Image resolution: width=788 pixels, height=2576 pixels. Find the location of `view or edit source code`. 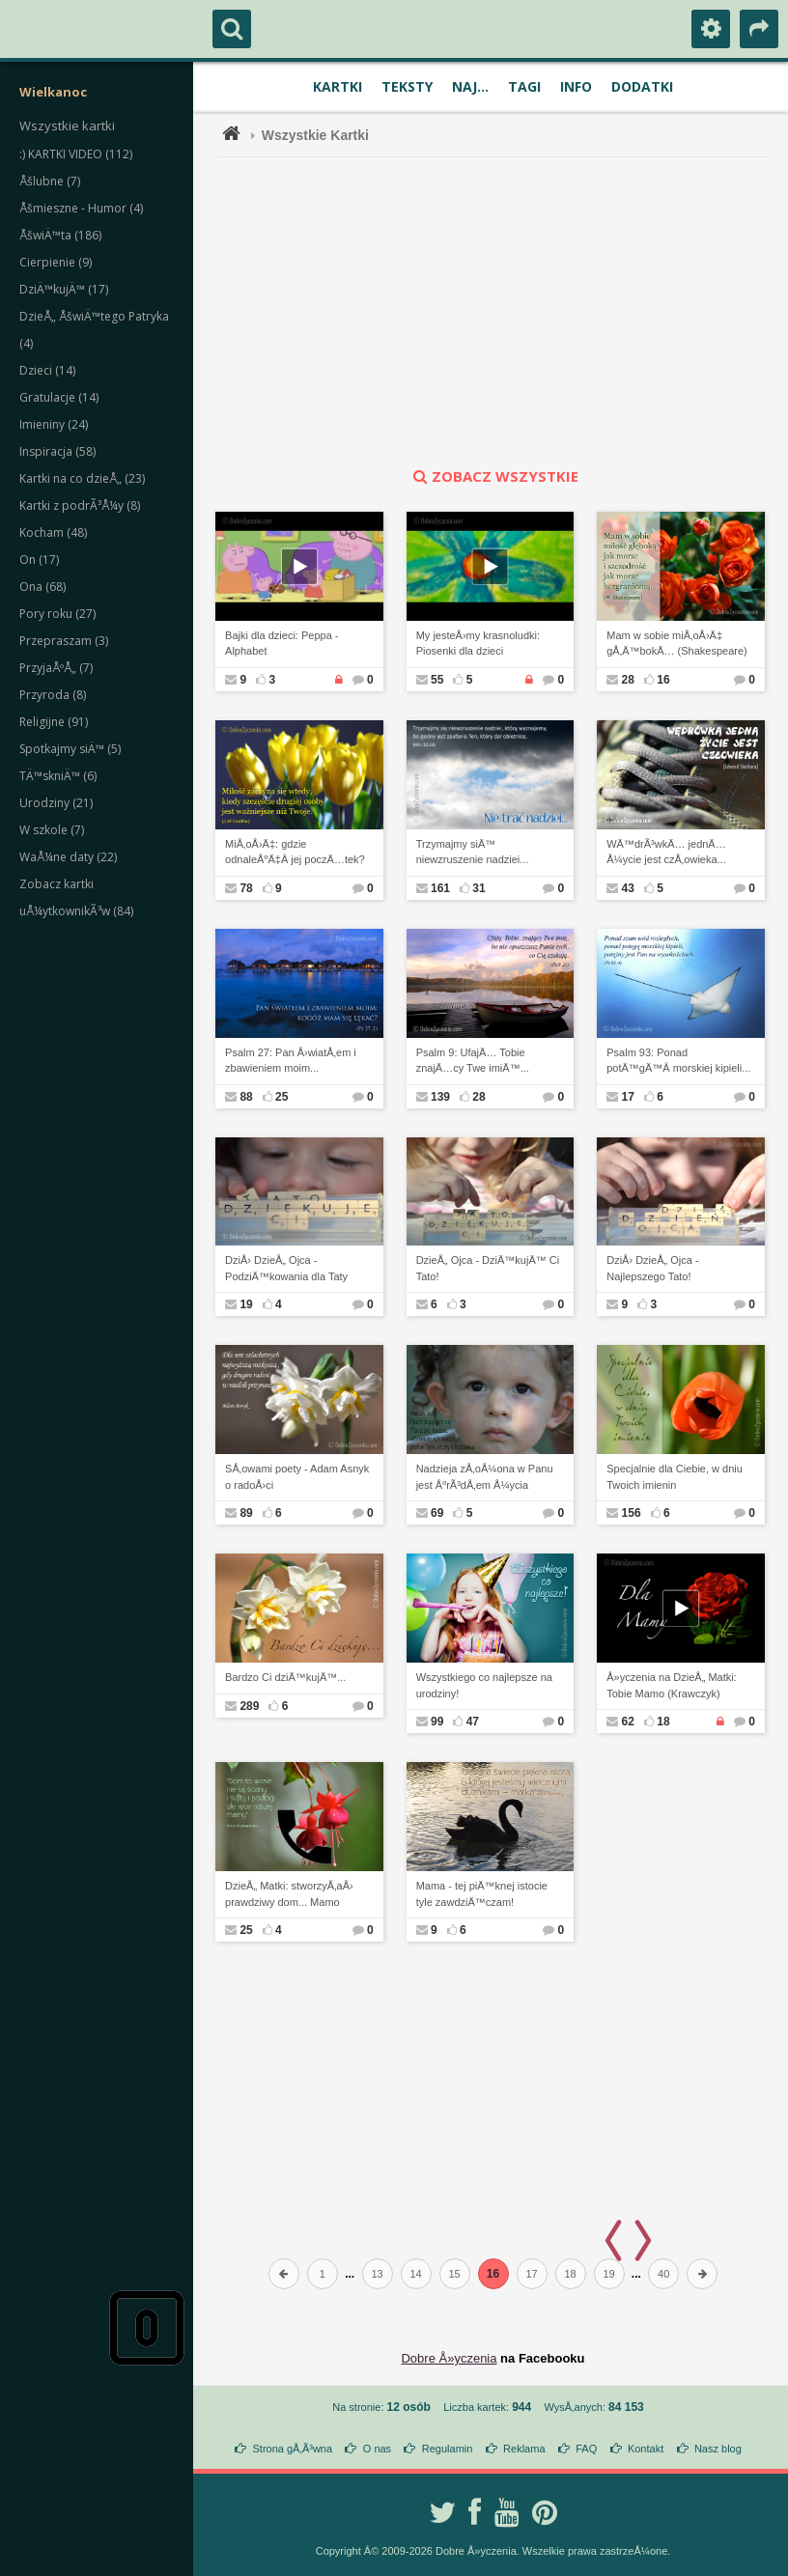

view or edit source code is located at coordinates (628, 2240).